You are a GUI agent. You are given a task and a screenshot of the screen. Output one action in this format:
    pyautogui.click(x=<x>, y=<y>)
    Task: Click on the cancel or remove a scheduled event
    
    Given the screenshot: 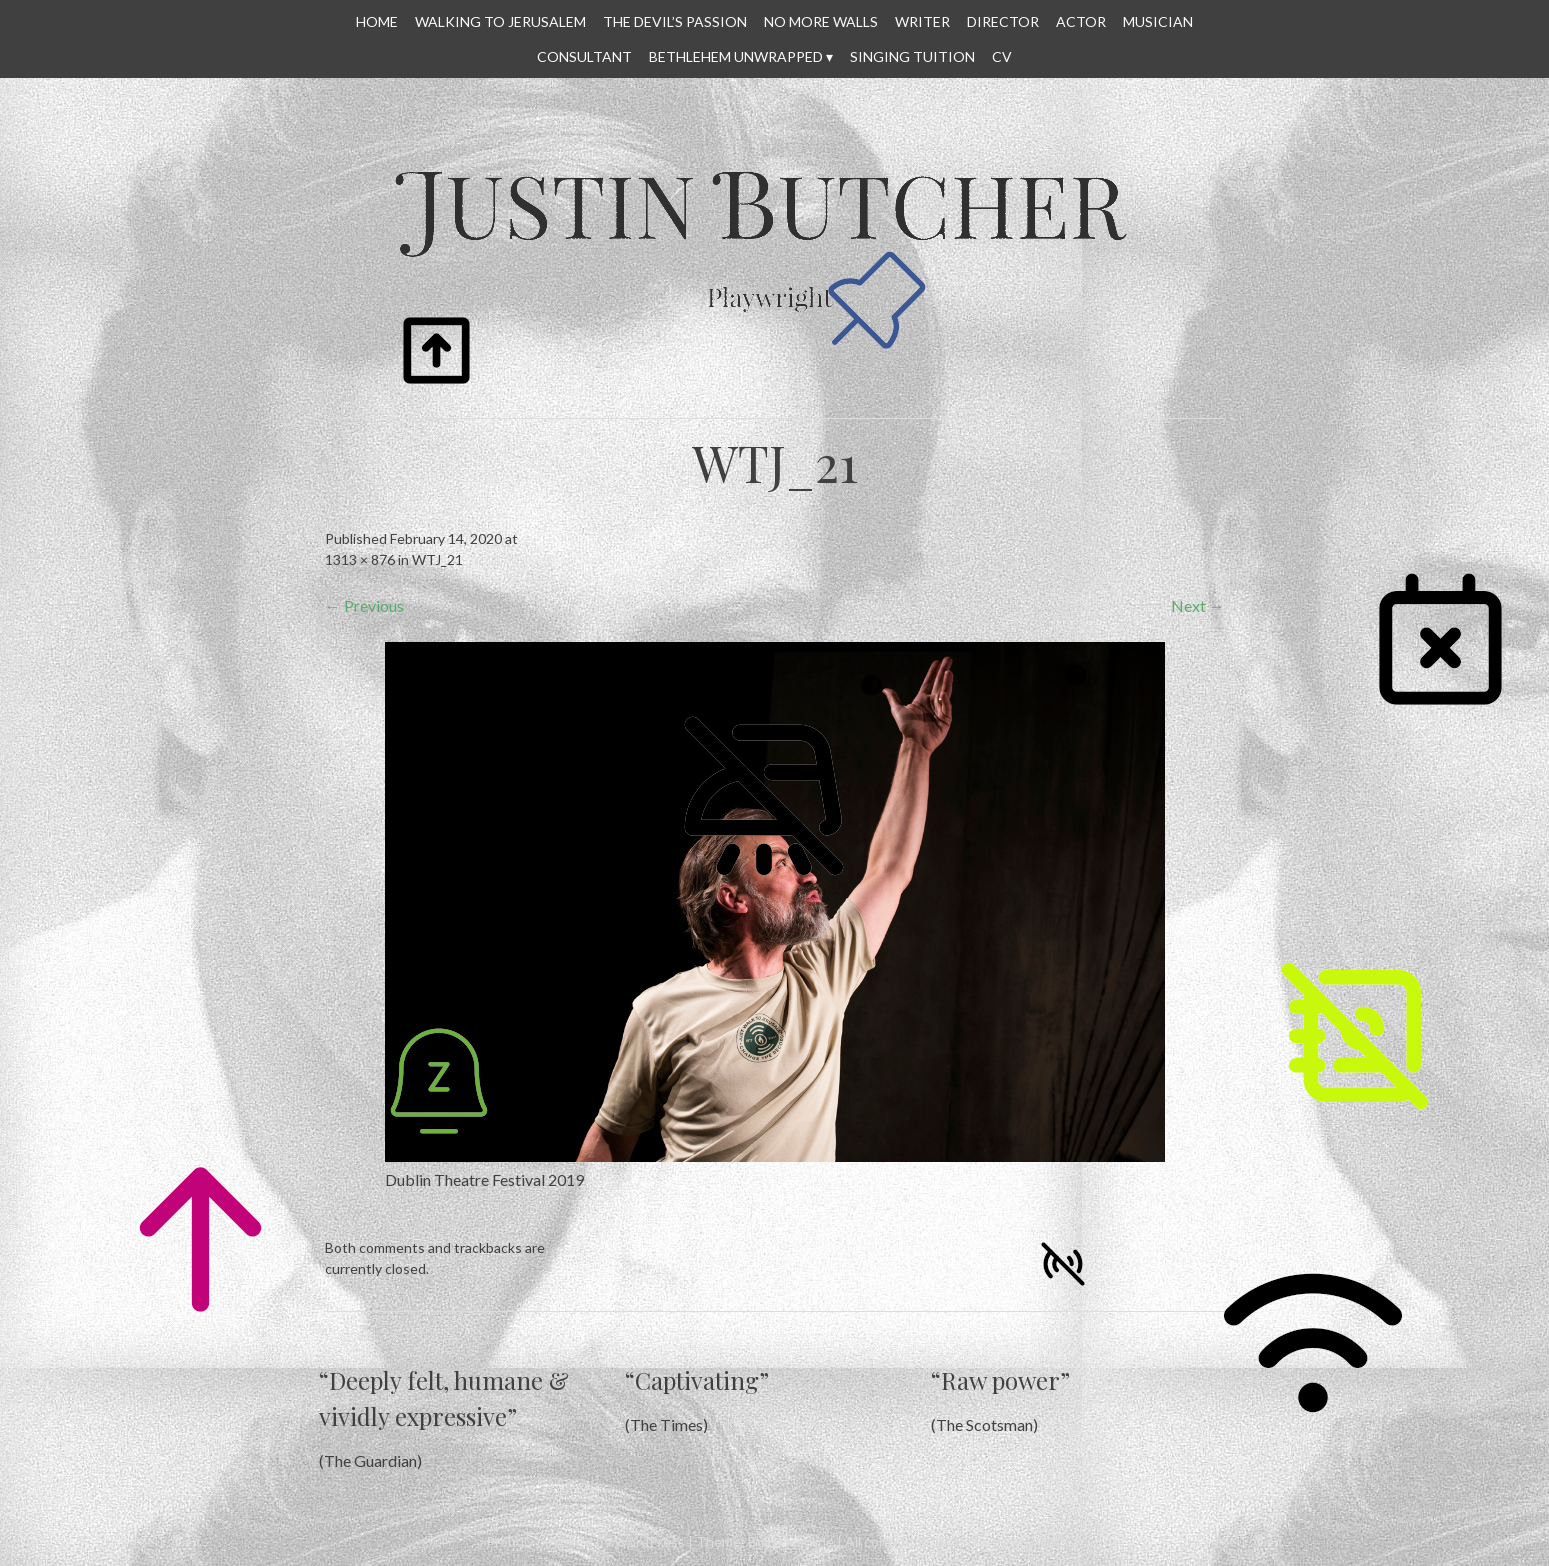 What is the action you would take?
    pyautogui.click(x=1440, y=643)
    